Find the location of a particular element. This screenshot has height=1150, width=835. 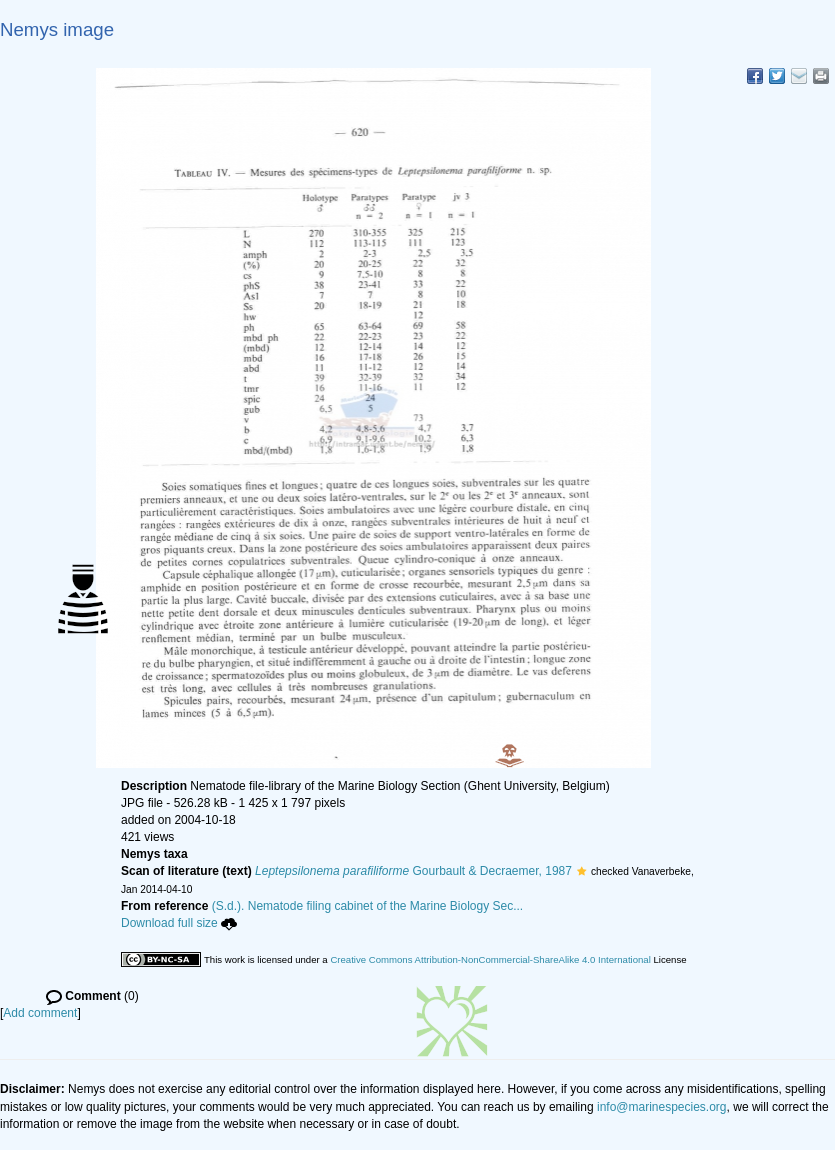

view death note or cursed book item in game inventory is located at coordinates (509, 756).